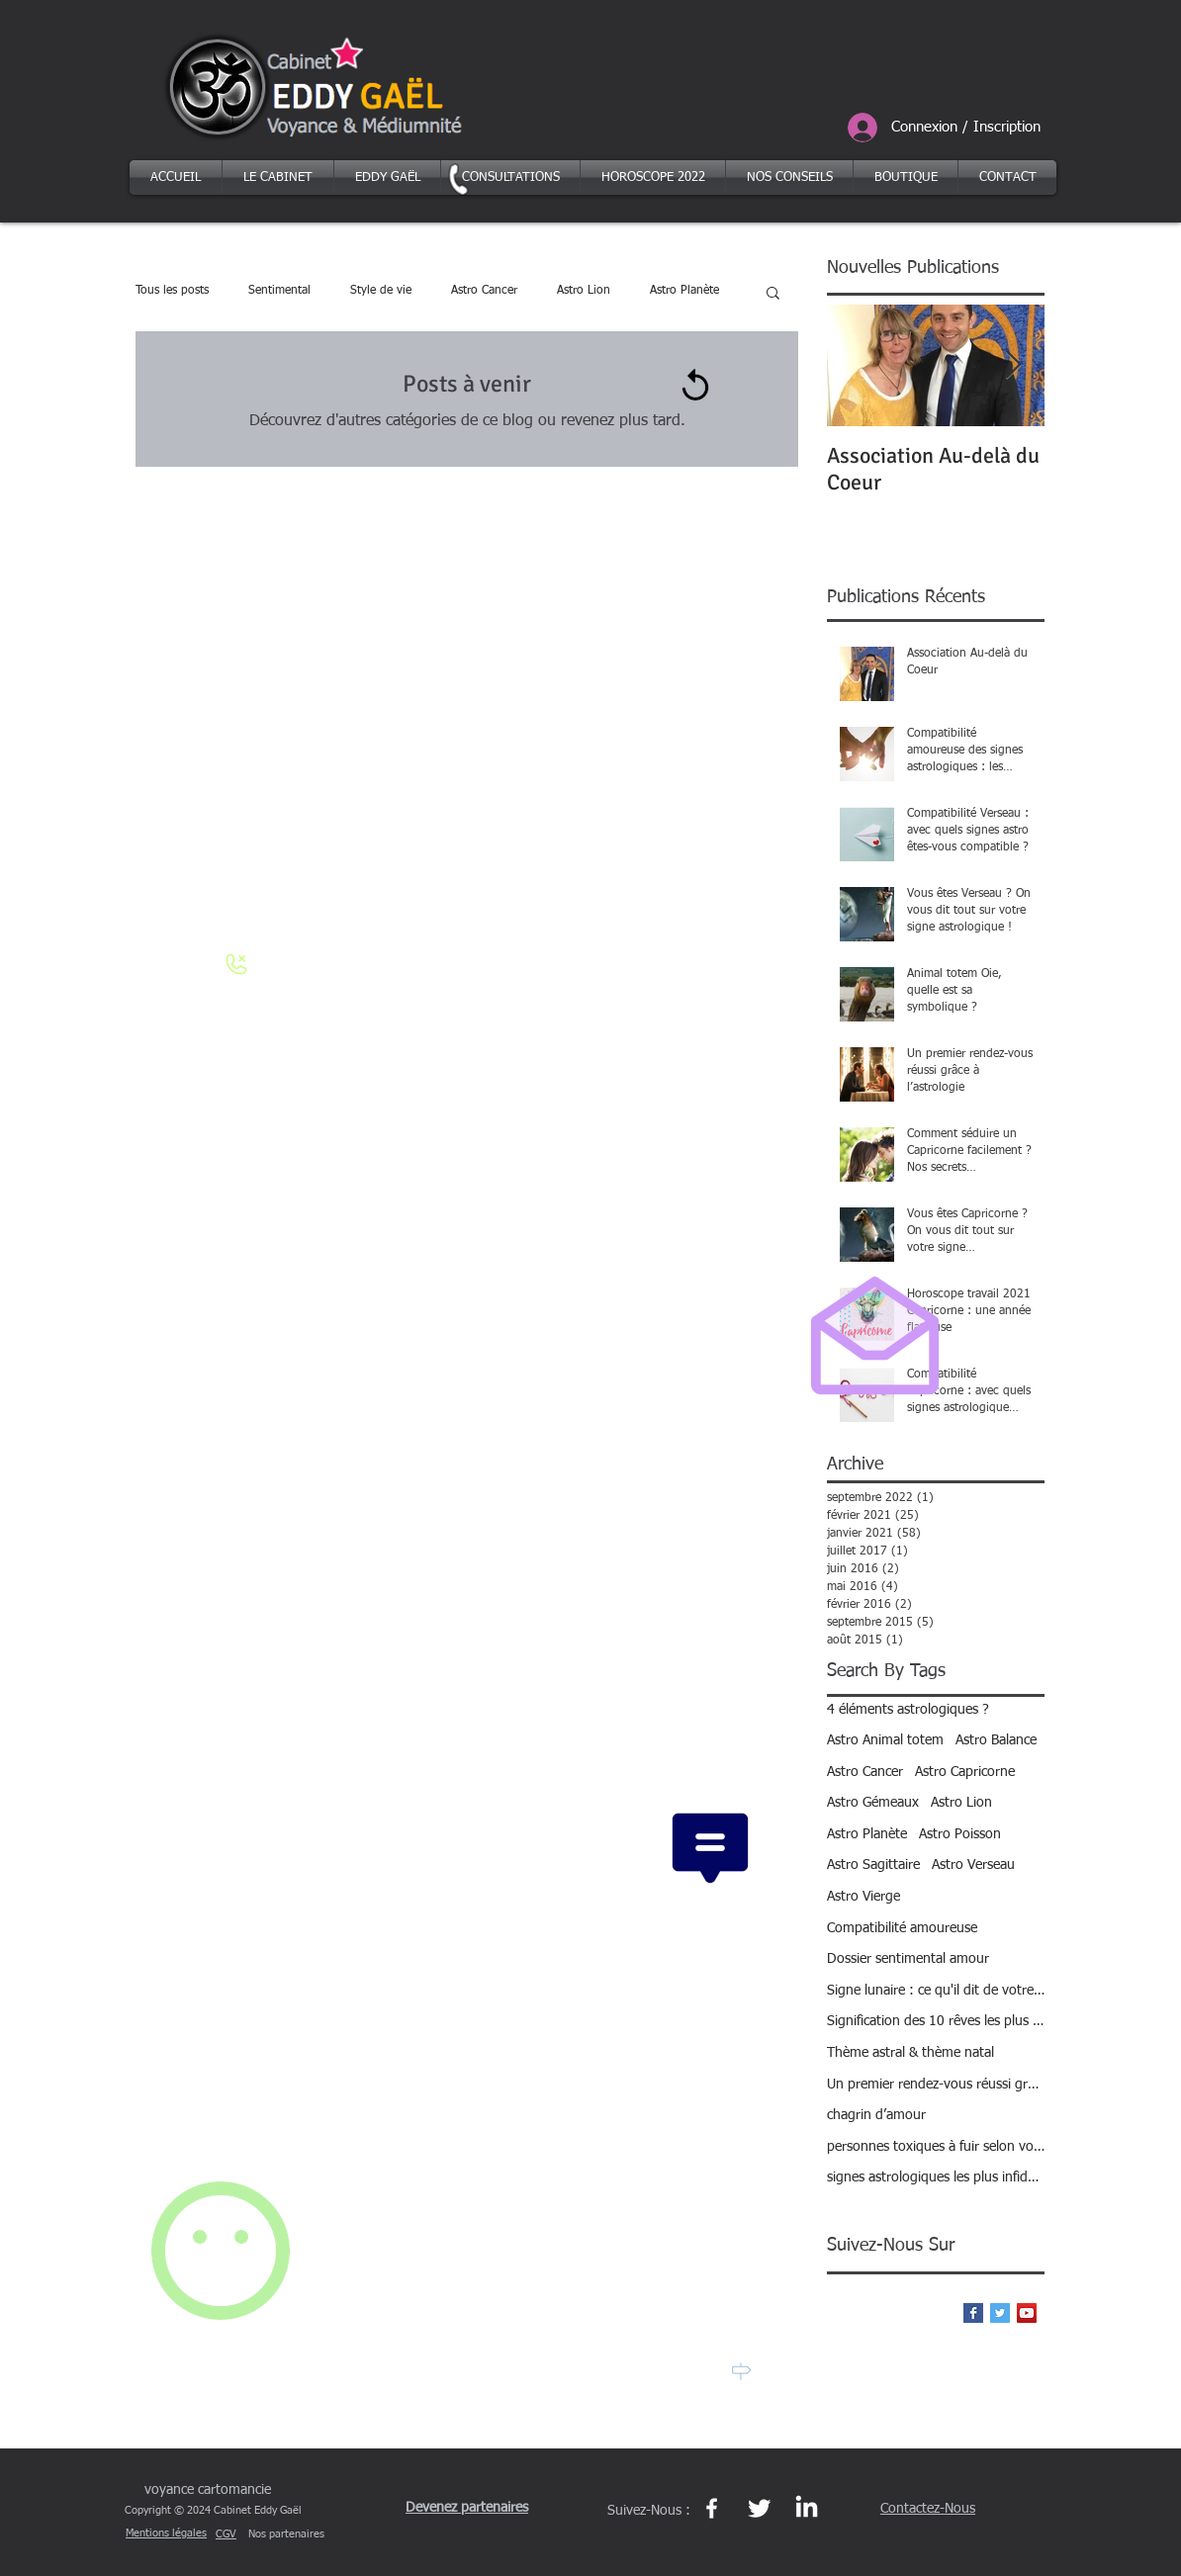 The width and height of the screenshot is (1181, 2576). What do you see at coordinates (695, 386) in the screenshot?
I see `replay or restart media from the beginning` at bounding box center [695, 386].